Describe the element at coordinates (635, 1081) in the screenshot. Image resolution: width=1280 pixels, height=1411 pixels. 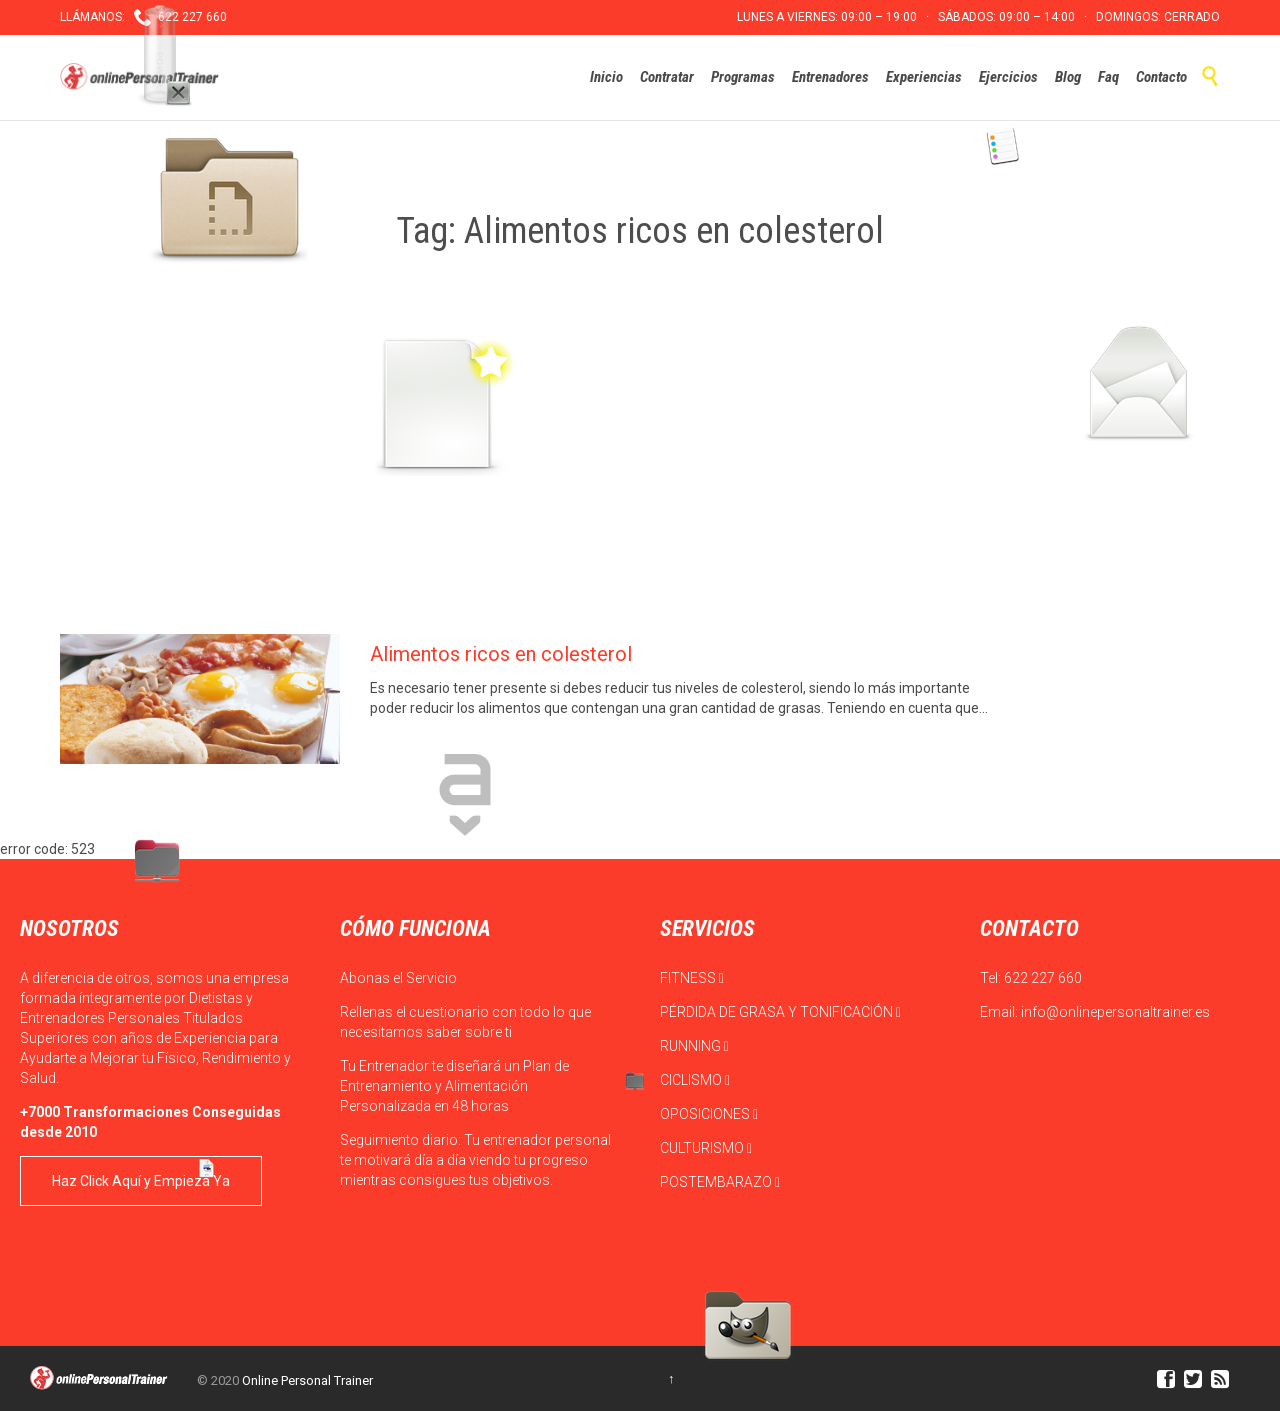
I see `access a remote or network folder` at that location.